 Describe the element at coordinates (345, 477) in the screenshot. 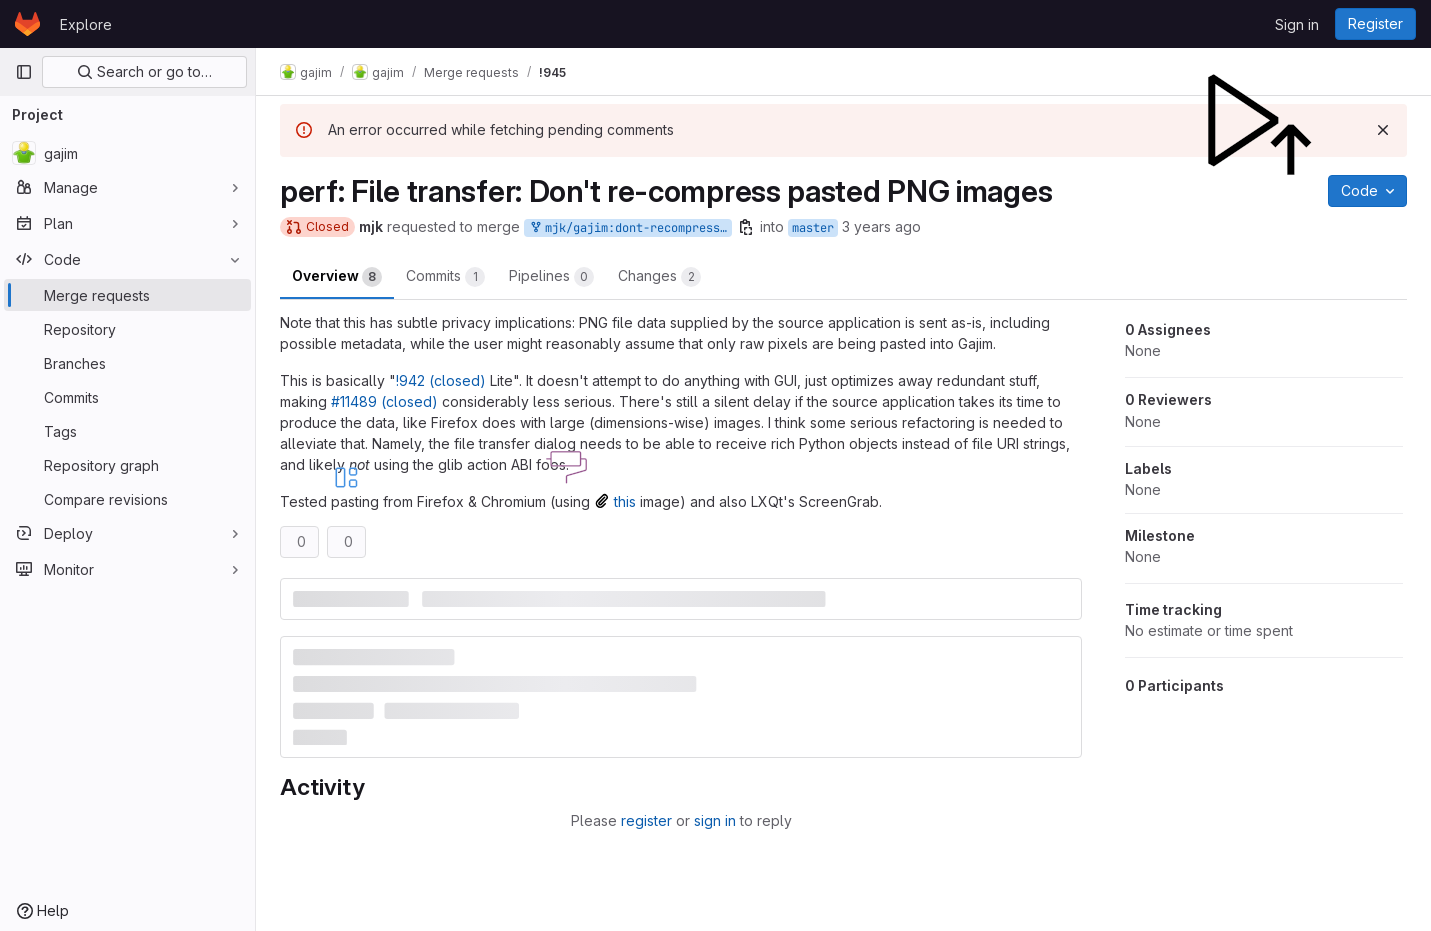

I see `toggle editor layout view` at that location.